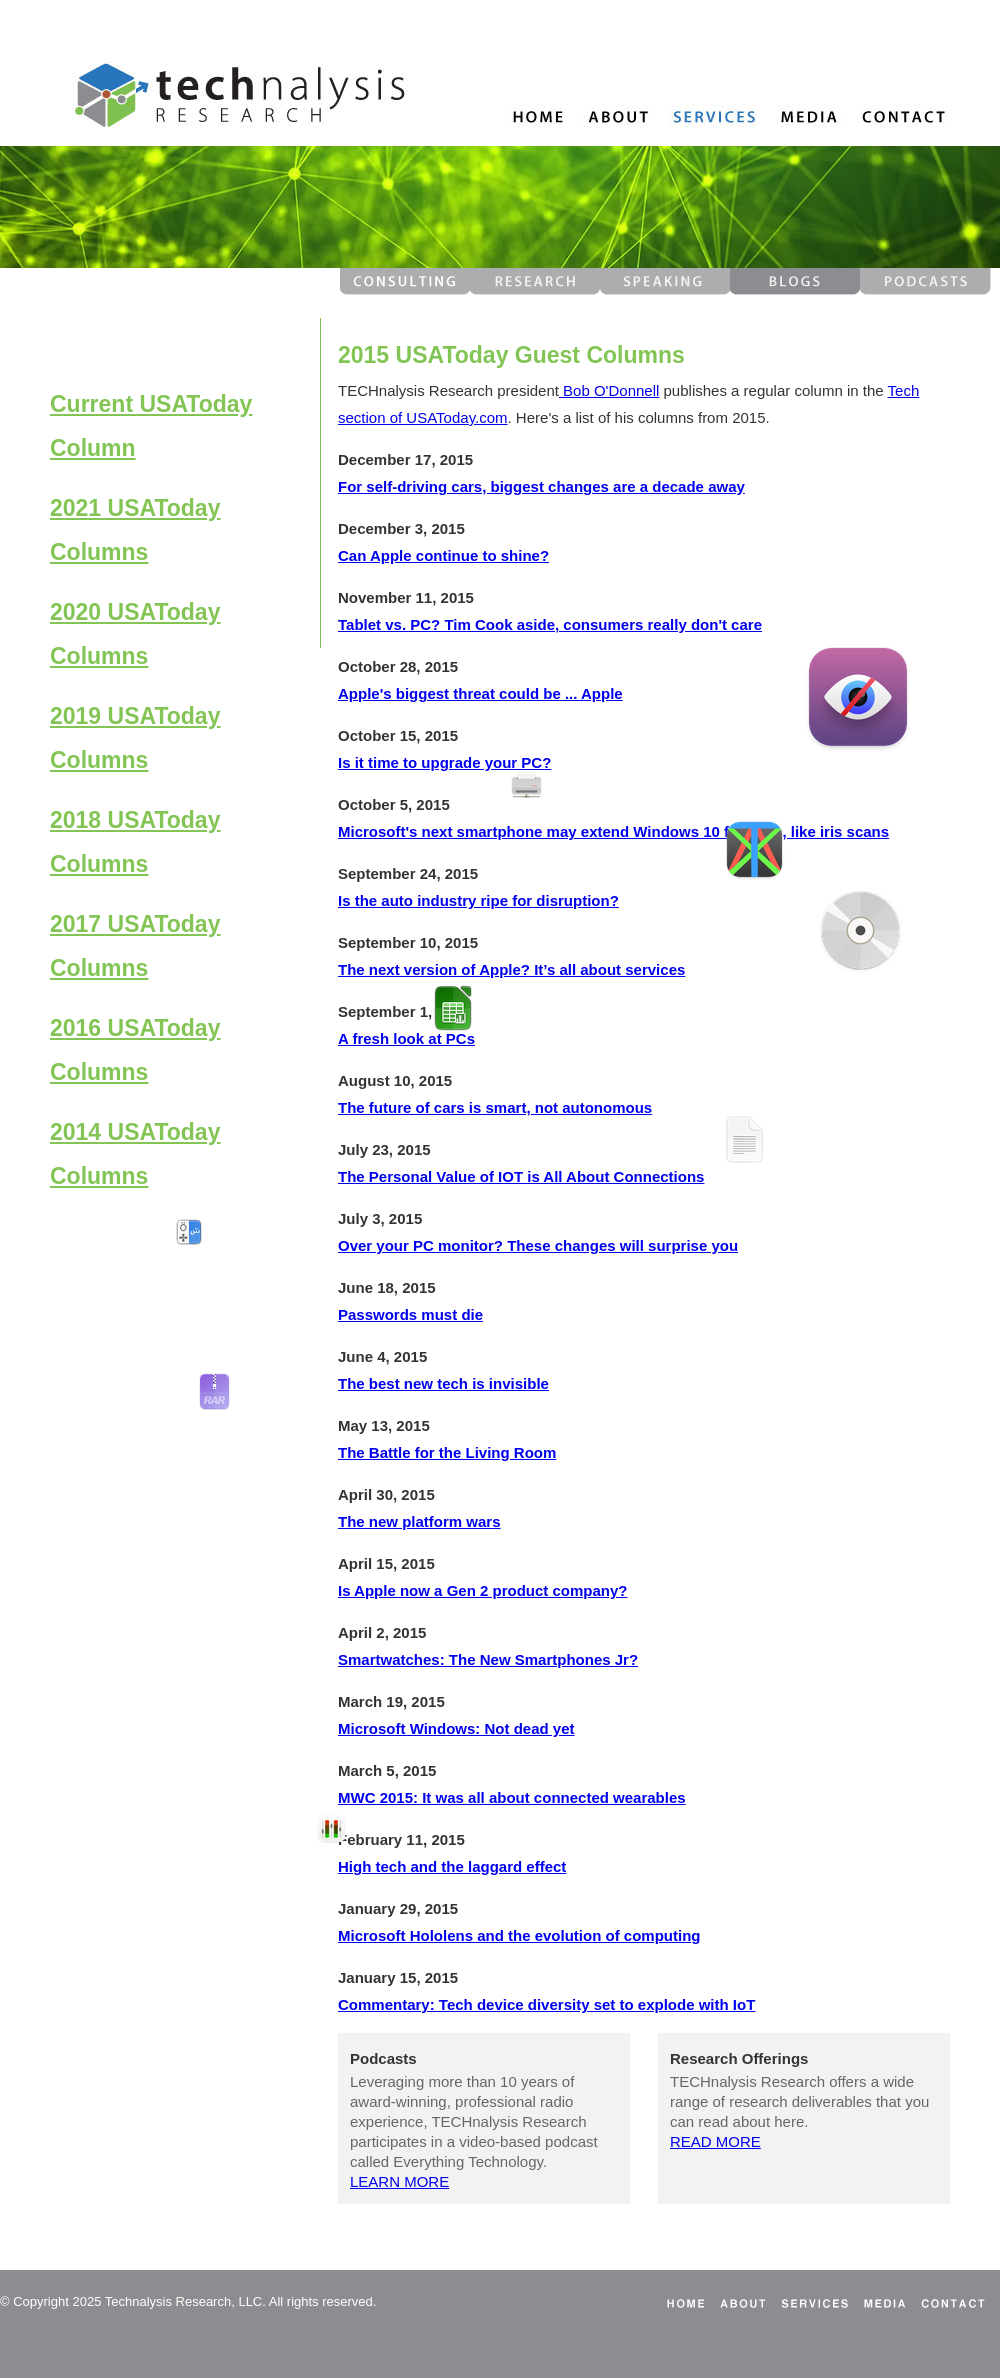  Describe the element at coordinates (744, 1139) in the screenshot. I see `open a plain text file` at that location.